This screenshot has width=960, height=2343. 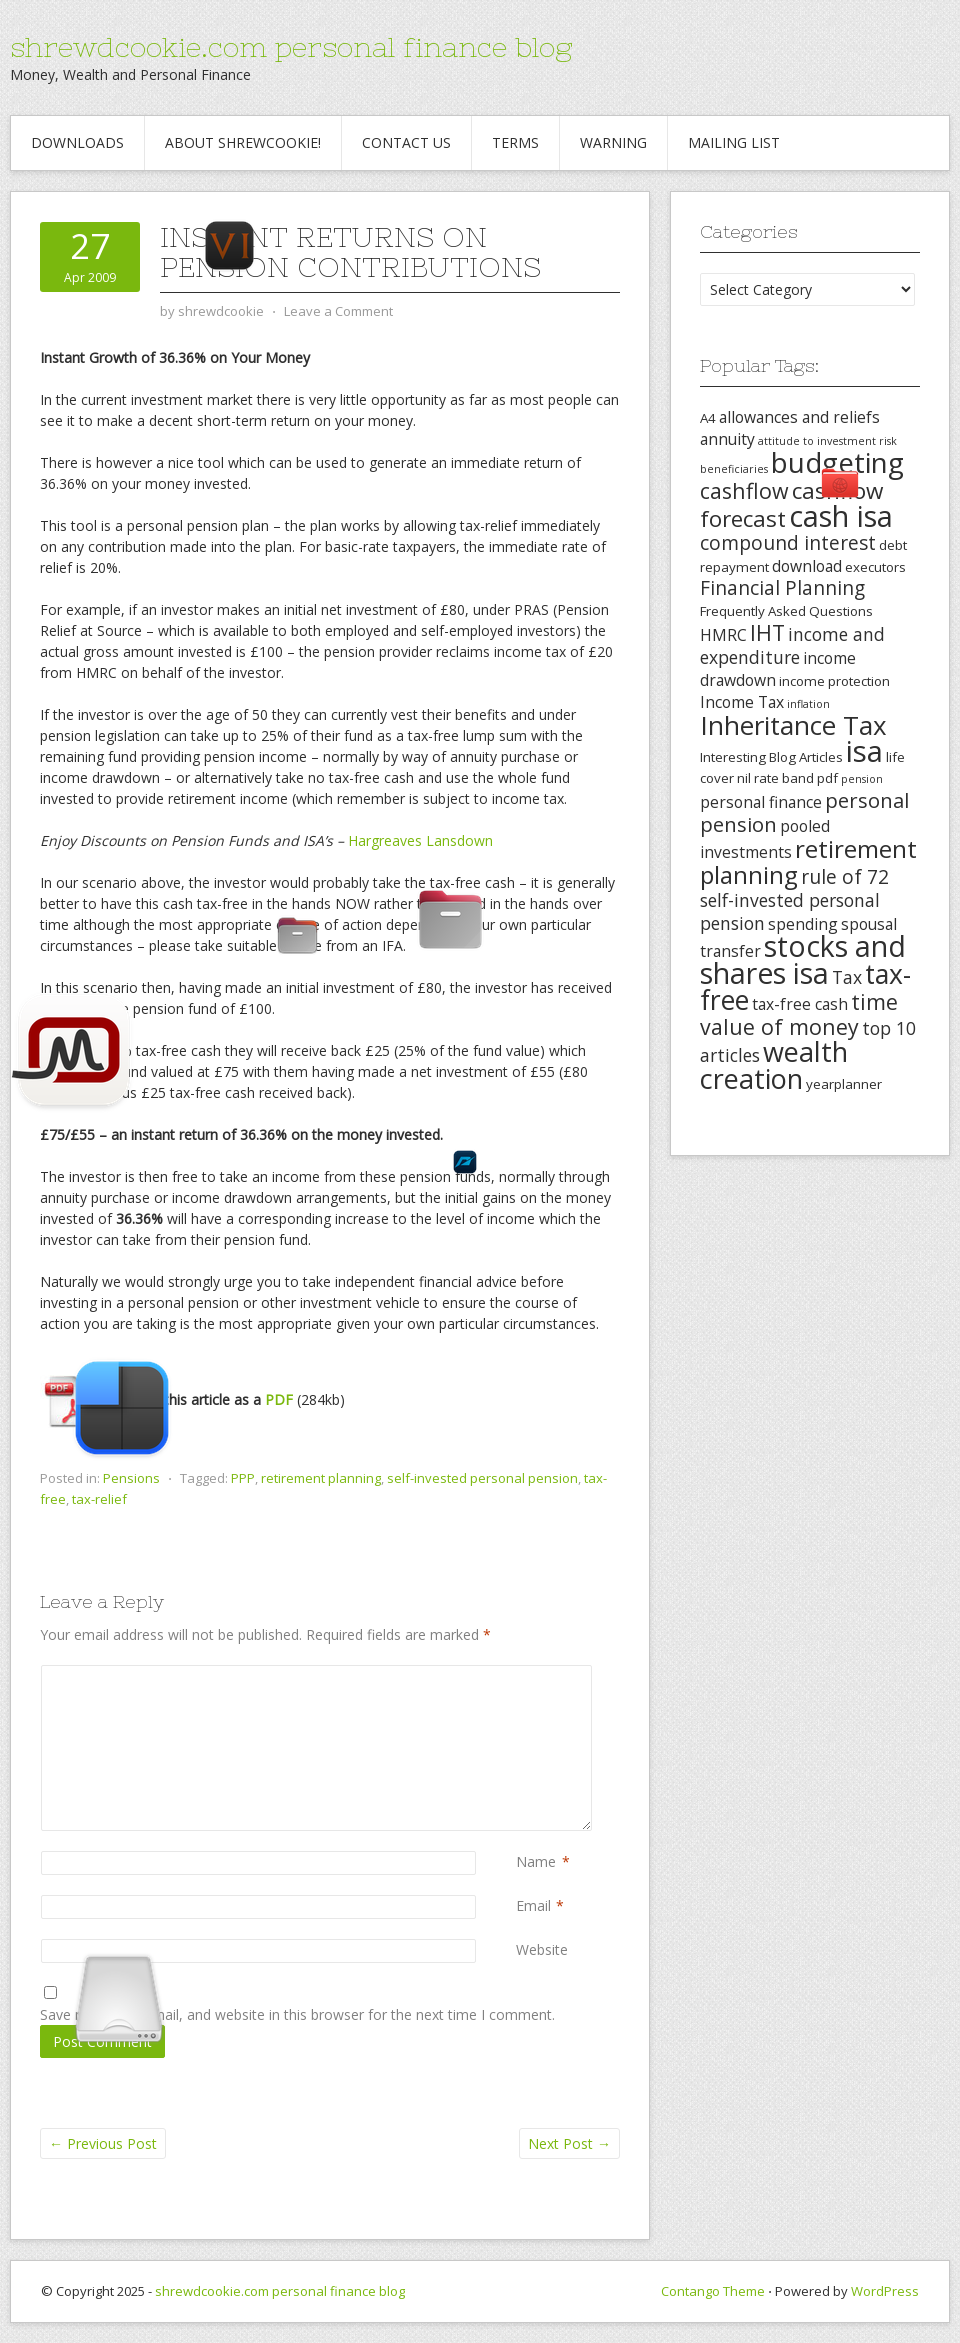 What do you see at coordinates (119, 2000) in the screenshot?
I see `access scanner device settings` at bounding box center [119, 2000].